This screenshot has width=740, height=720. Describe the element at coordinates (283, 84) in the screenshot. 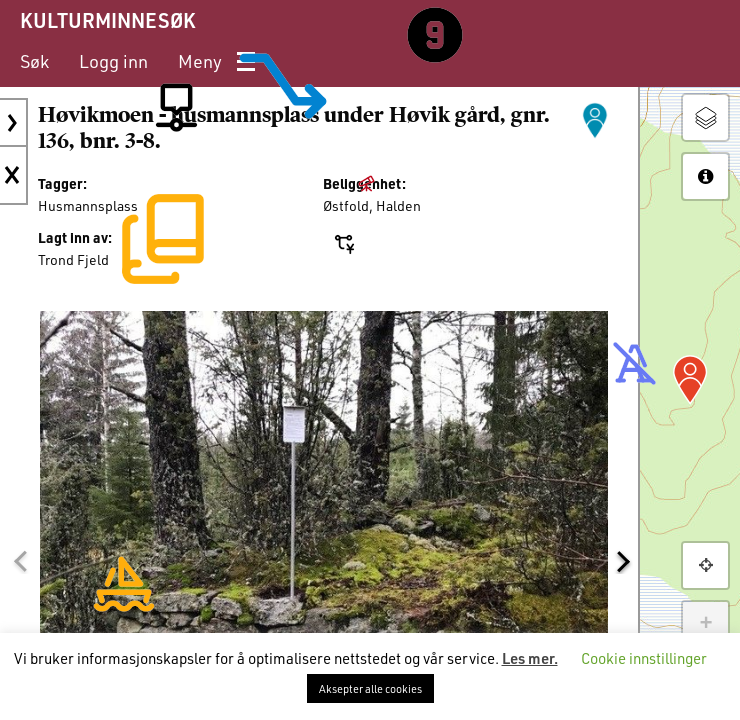

I see `indicates a declining trend or decrease in value` at that location.